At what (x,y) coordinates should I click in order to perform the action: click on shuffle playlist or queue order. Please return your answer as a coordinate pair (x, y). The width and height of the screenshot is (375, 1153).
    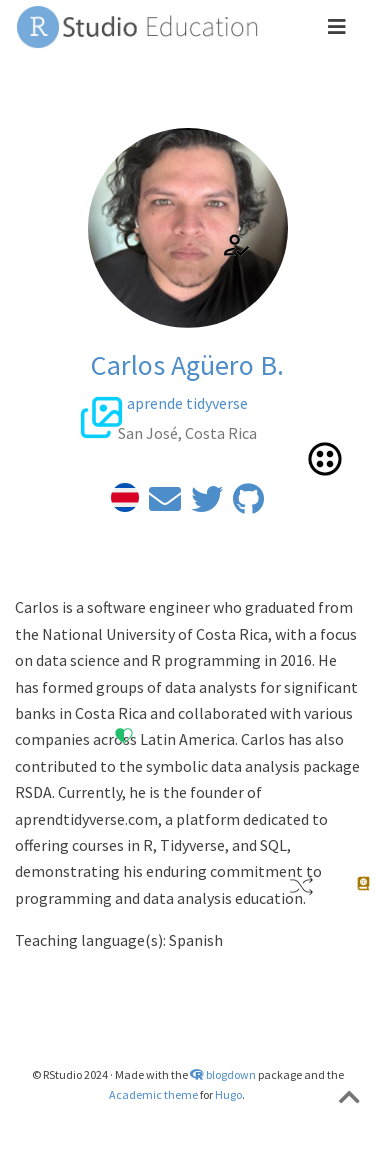
    Looking at the image, I should click on (301, 886).